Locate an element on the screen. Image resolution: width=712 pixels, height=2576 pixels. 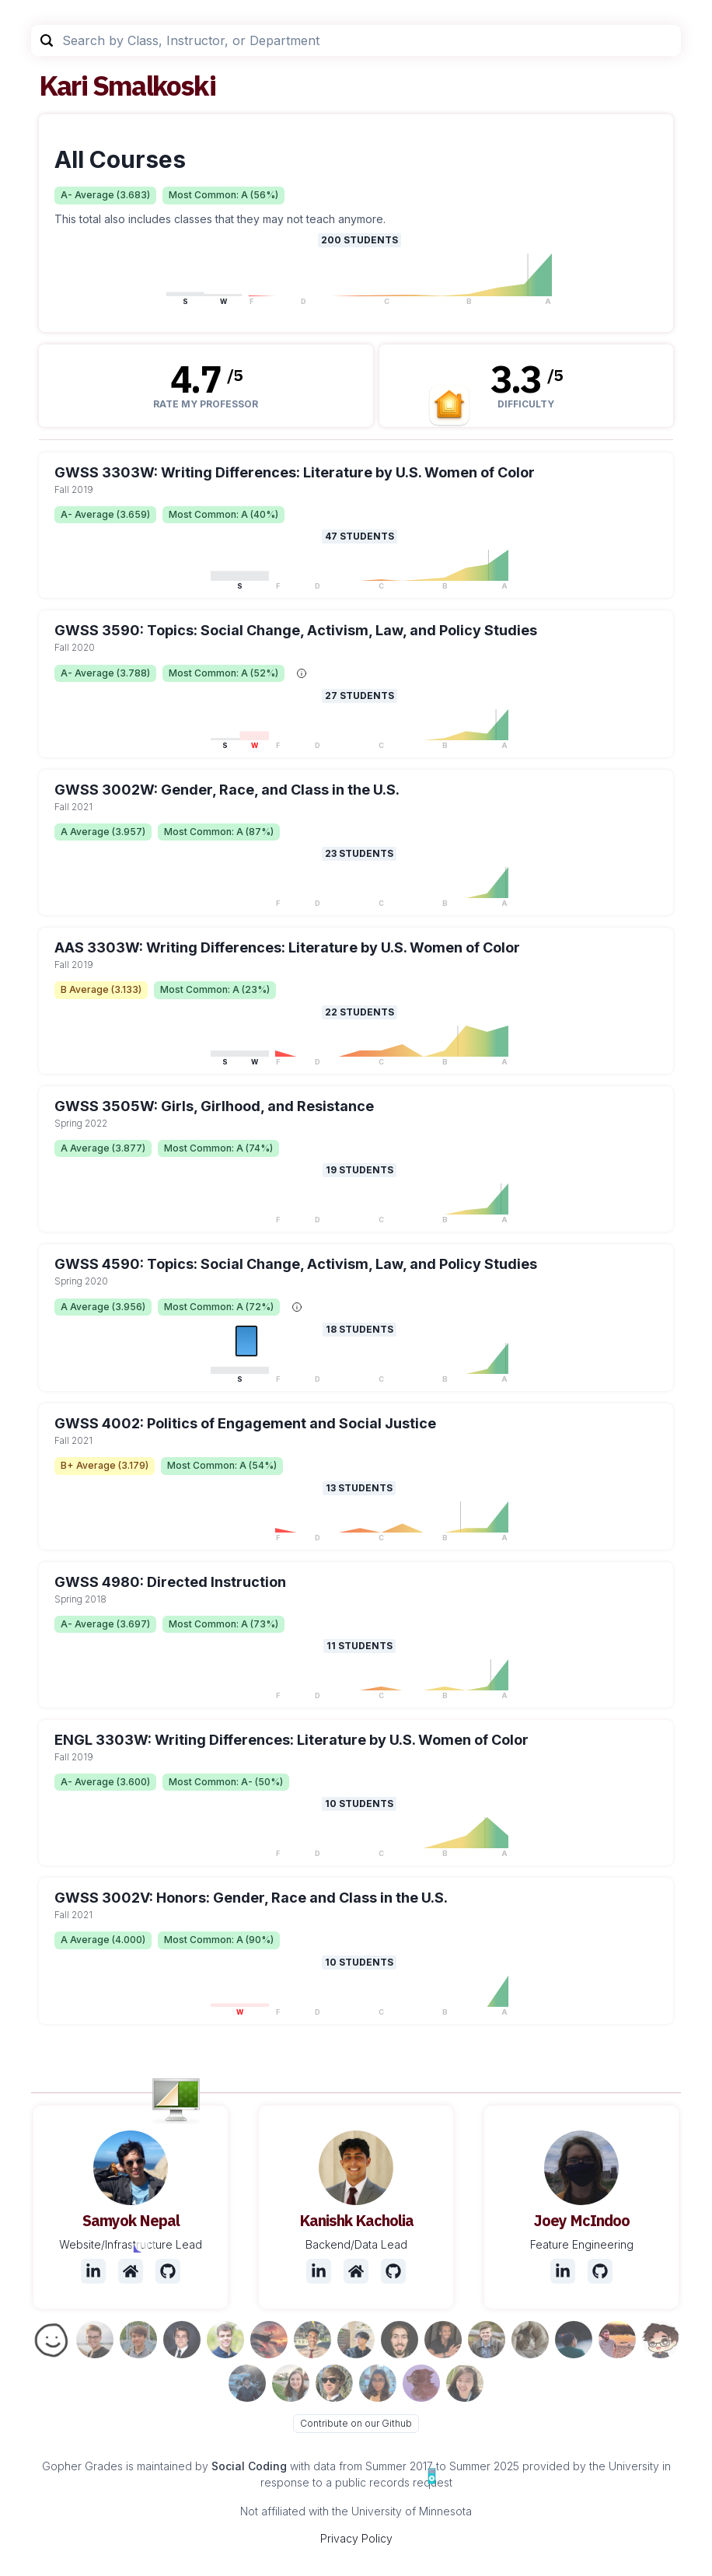
change desktop wallpaper is located at coordinates (176, 2099).